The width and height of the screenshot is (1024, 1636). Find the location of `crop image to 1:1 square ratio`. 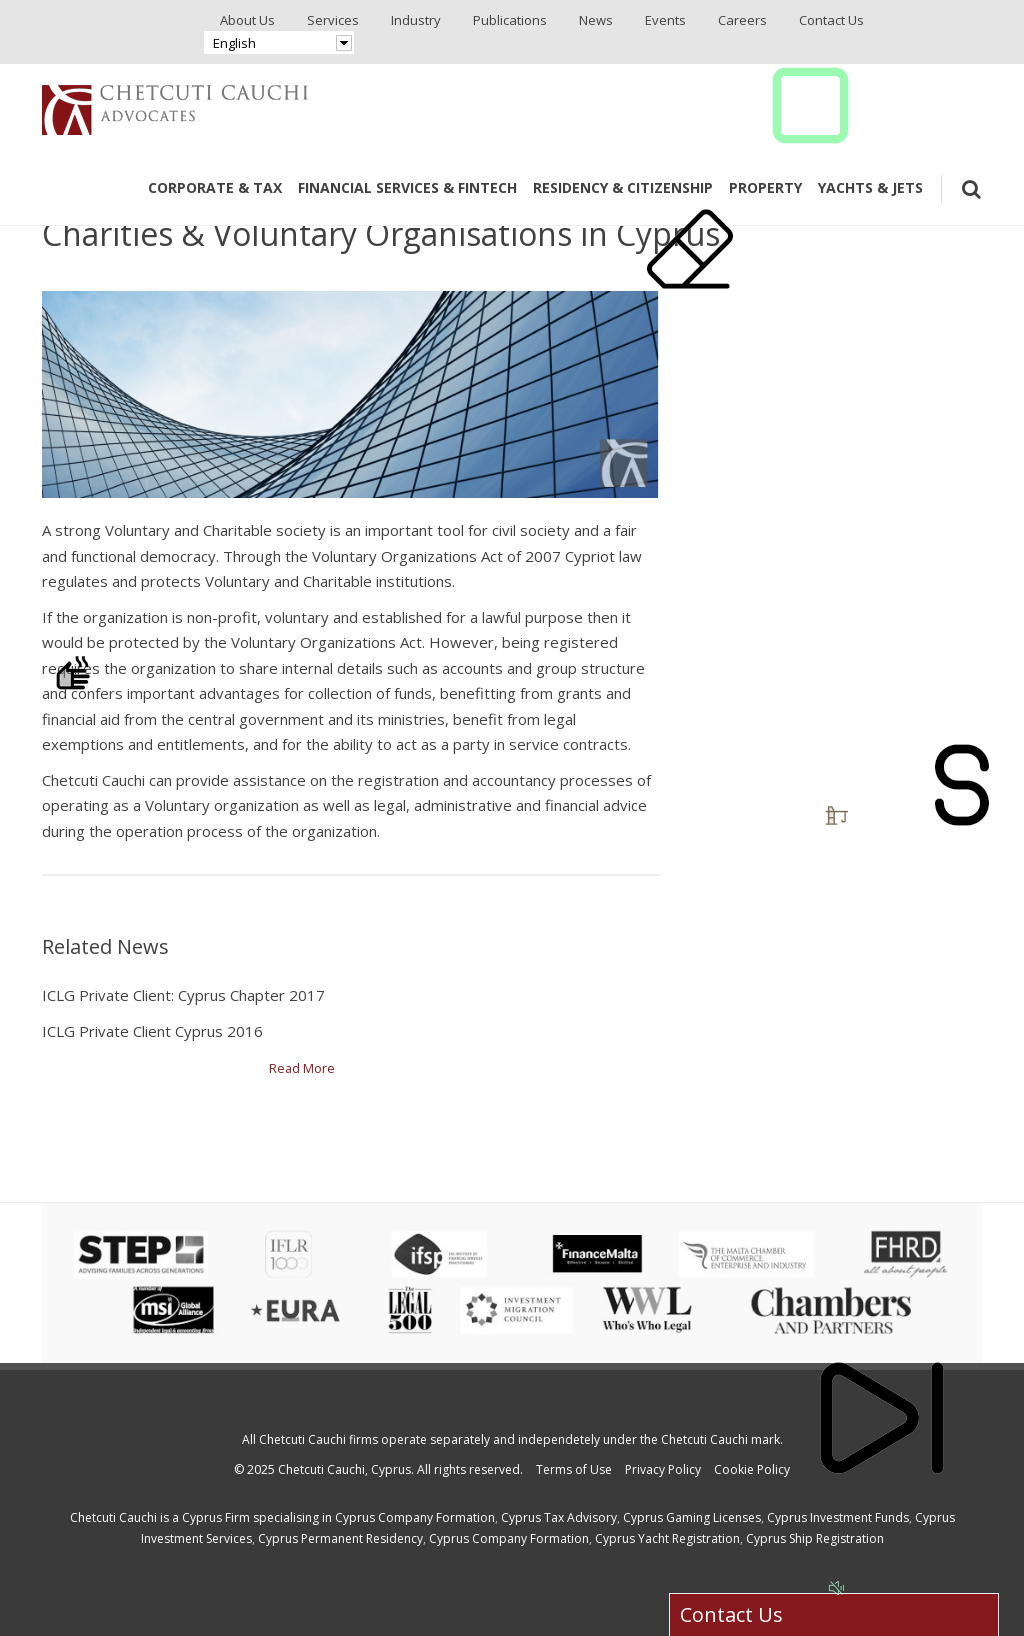

crop image to 1:1 square ratio is located at coordinates (810, 105).